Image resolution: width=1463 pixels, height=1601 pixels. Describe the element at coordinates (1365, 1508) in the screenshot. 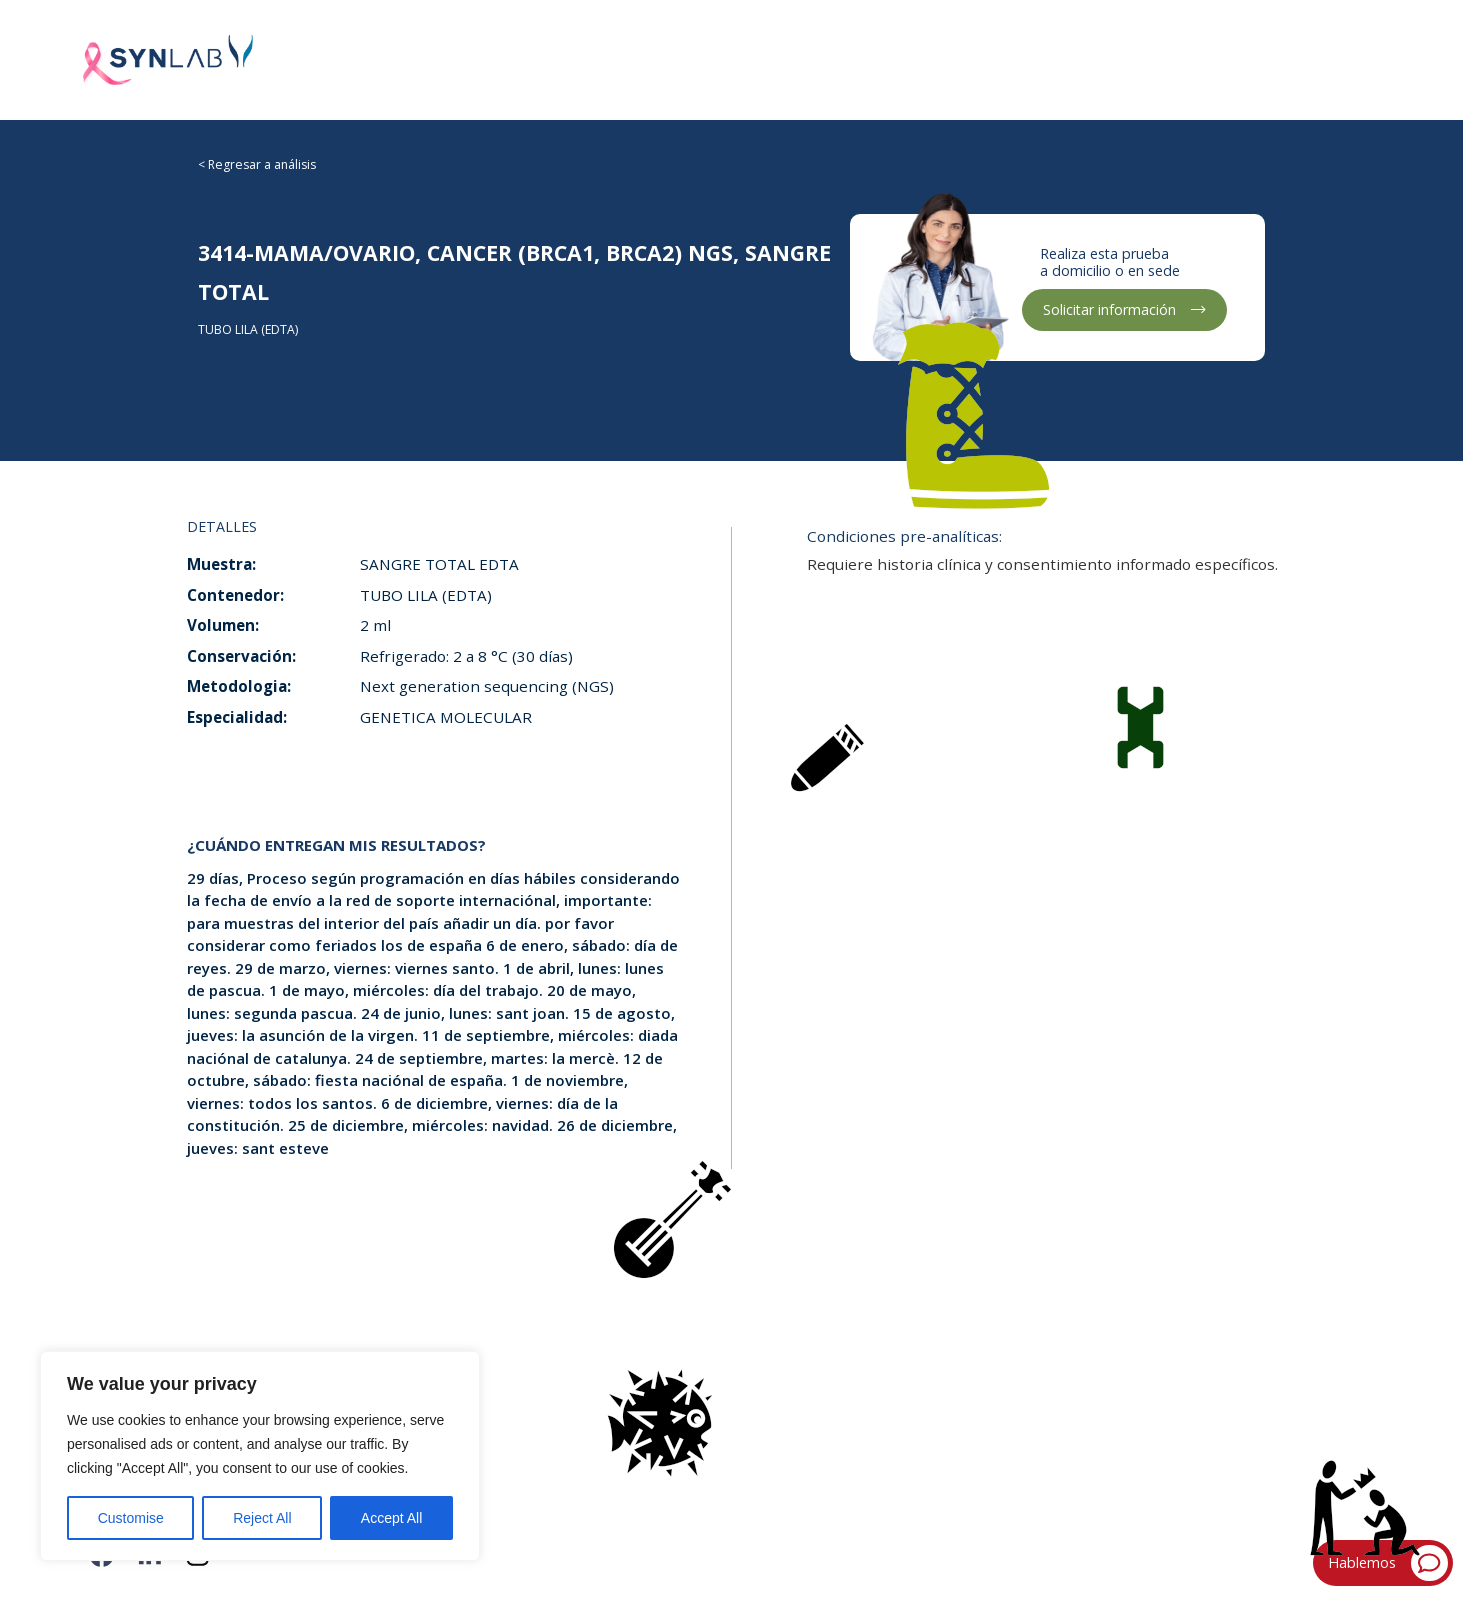

I see `indicates a coronation or crowning ceremony event` at that location.